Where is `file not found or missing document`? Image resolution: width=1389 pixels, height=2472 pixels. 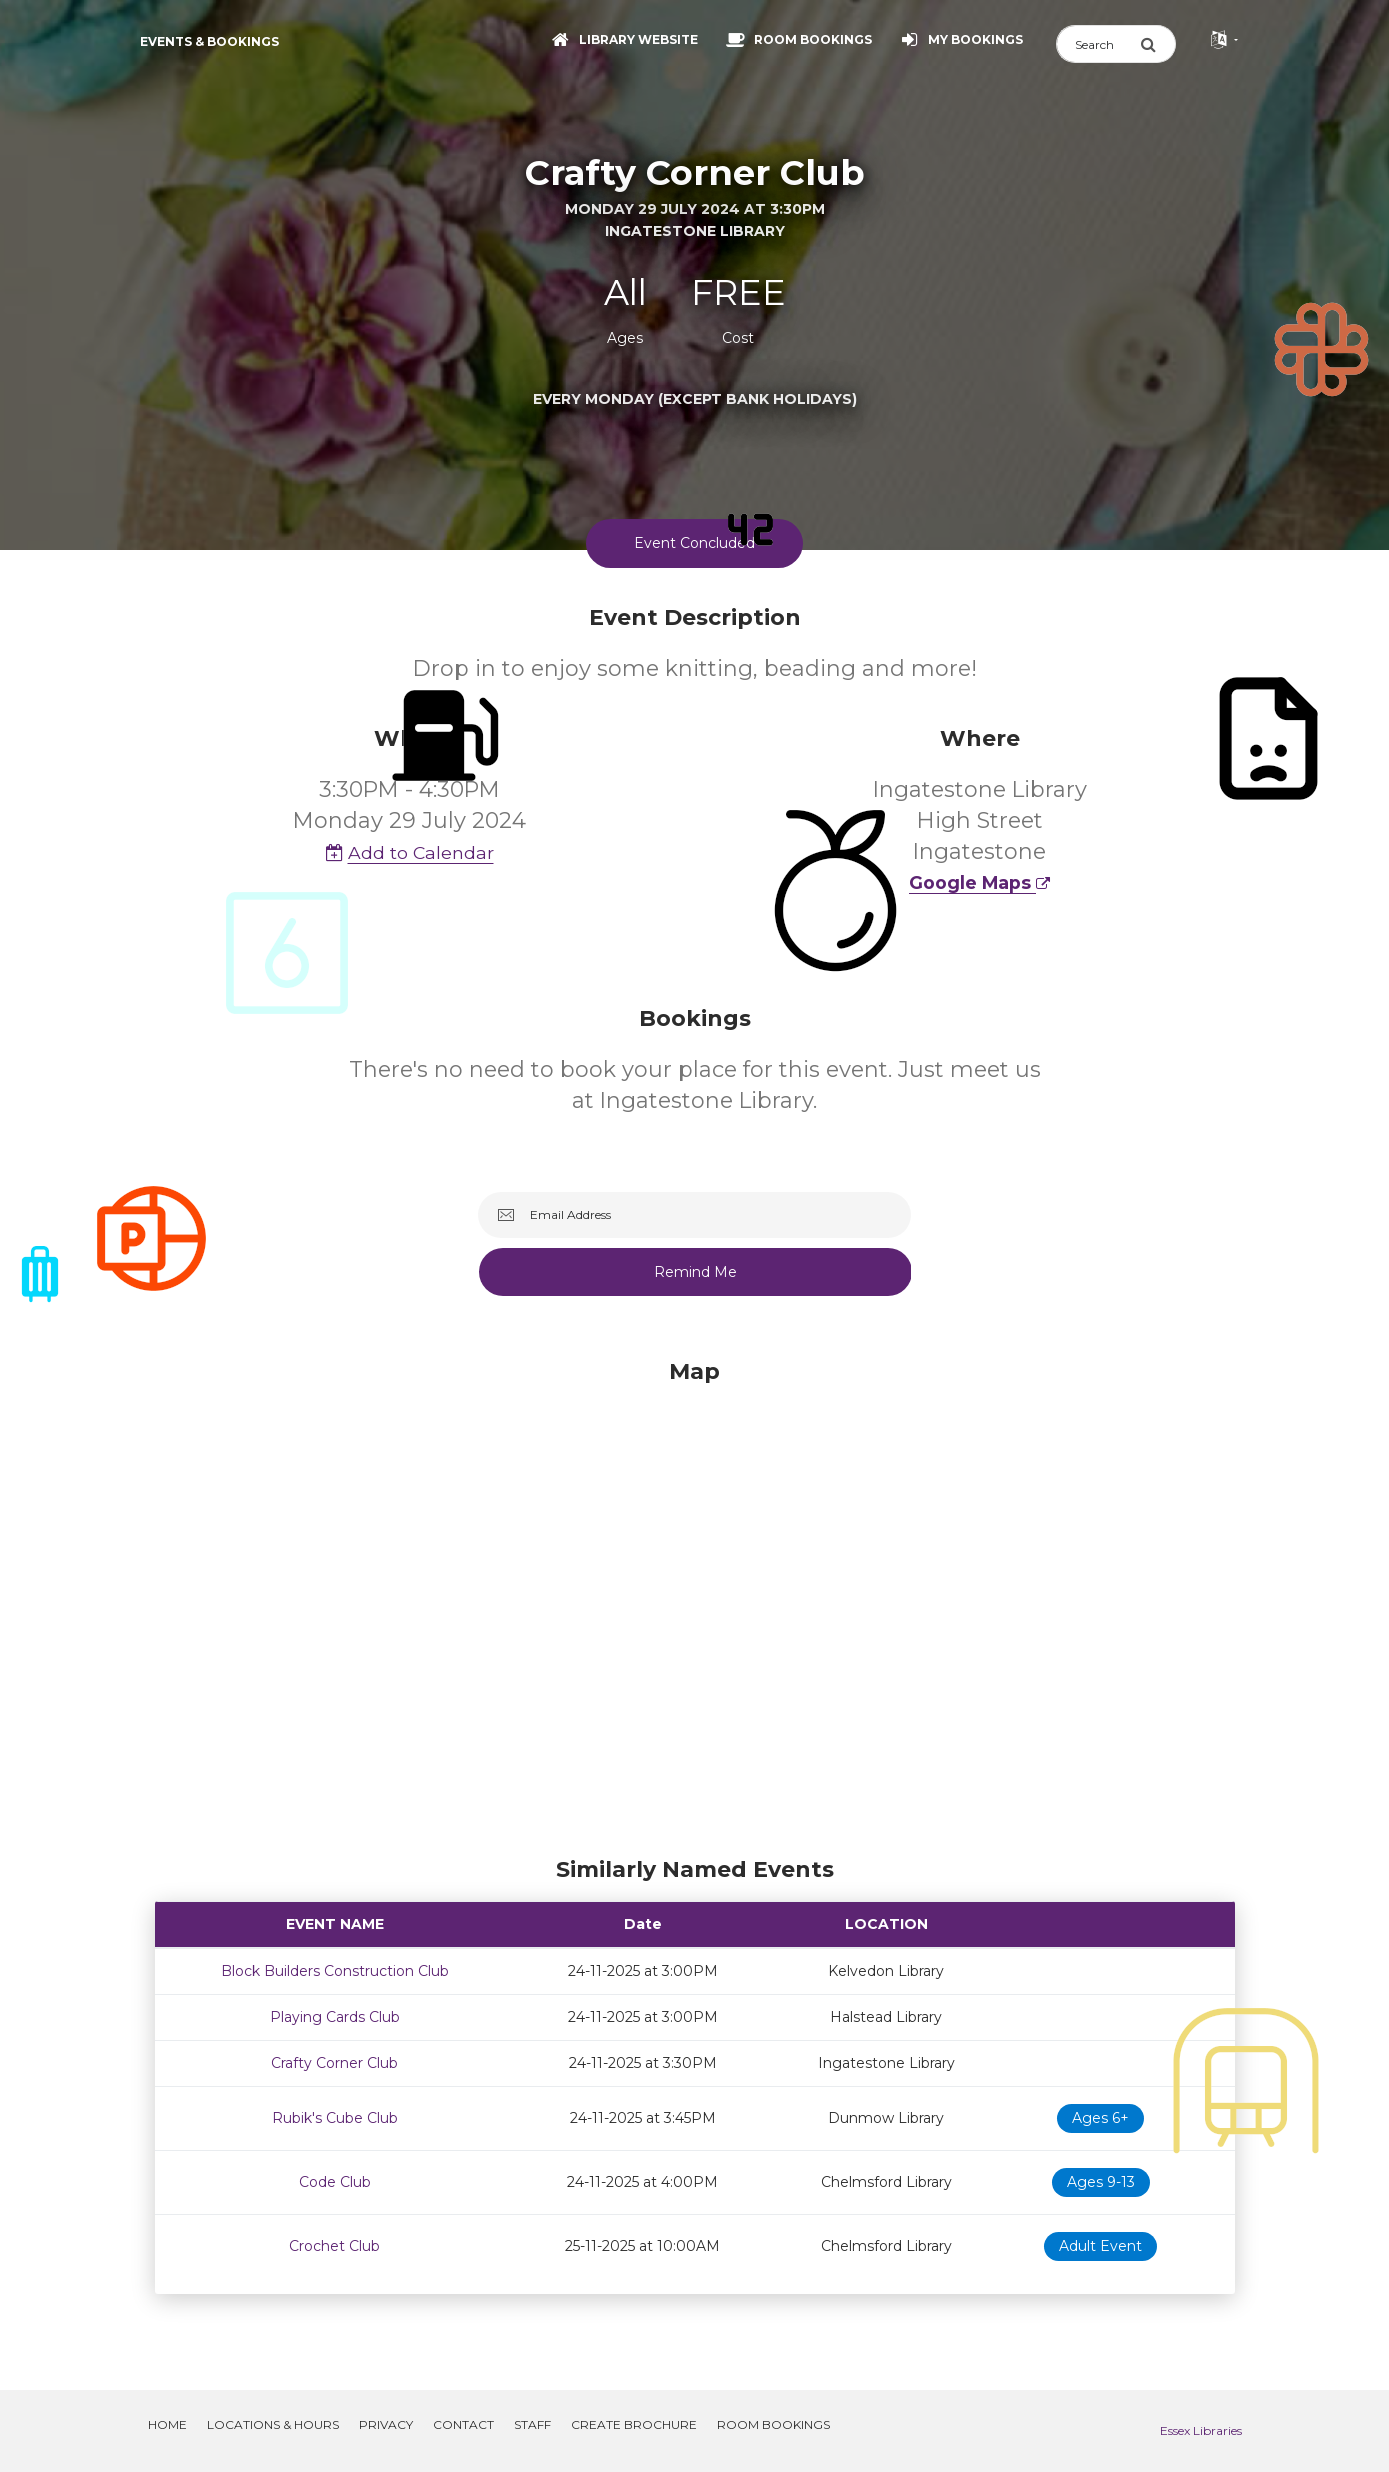
file not found or missing document is located at coordinates (1268, 738).